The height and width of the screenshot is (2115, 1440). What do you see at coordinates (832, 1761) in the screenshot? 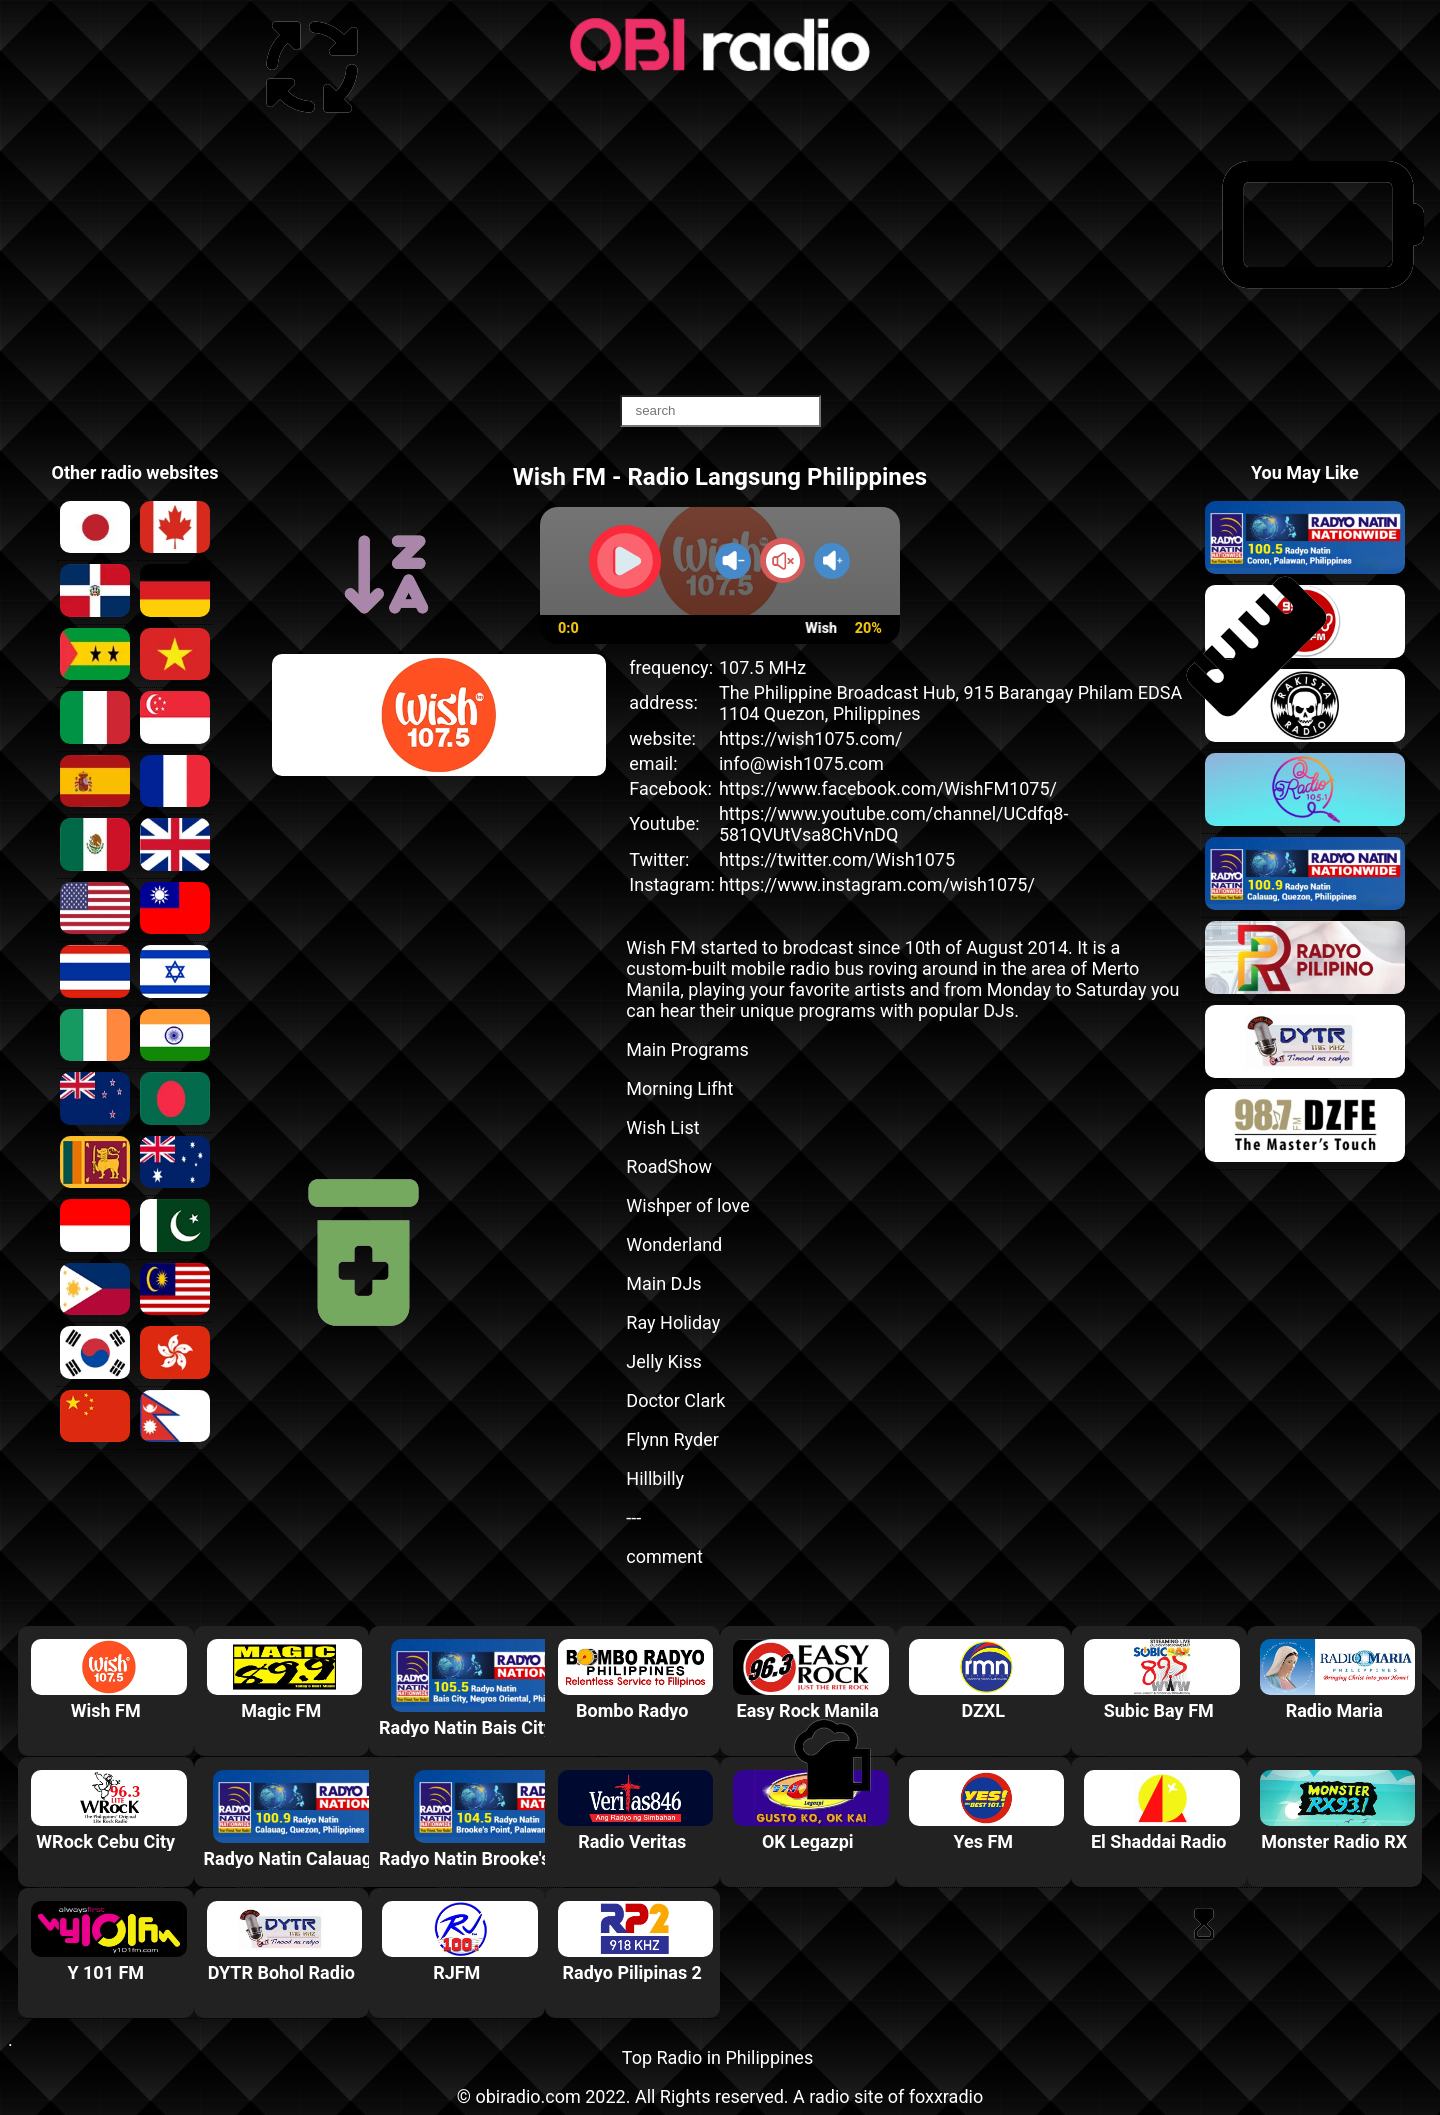
I see `find nearby sports bars or pubs` at bounding box center [832, 1761].